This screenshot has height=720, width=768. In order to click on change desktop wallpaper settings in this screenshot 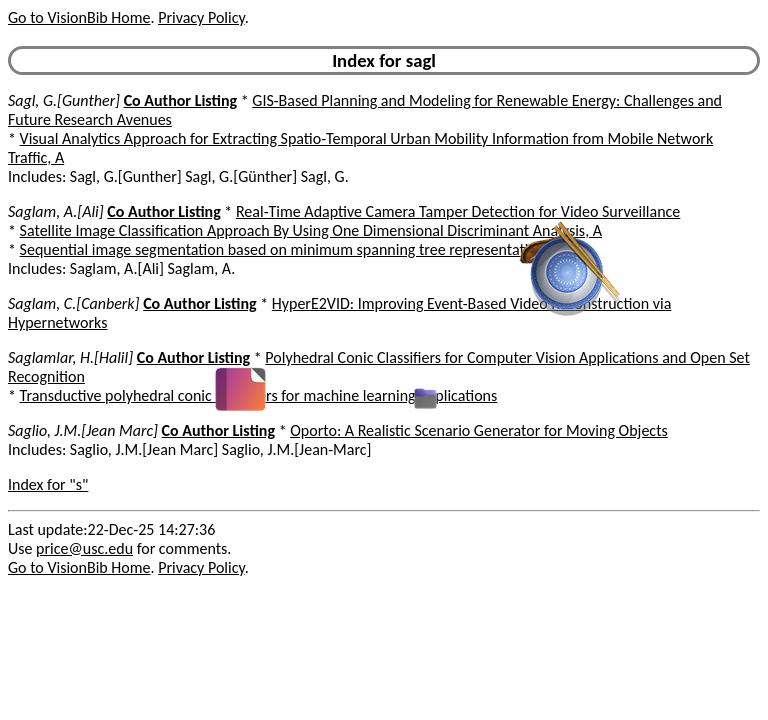, I will do `click(240, 387)`.